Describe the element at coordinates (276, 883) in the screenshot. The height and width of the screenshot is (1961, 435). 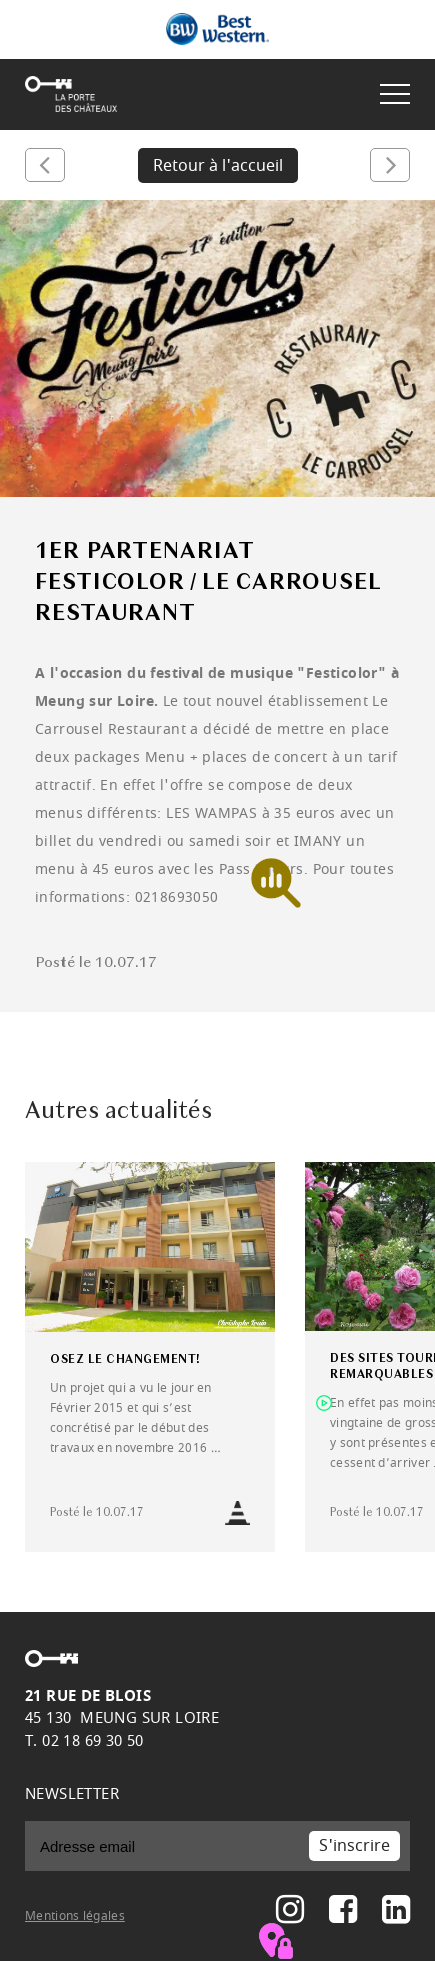
I see `analyze data or view analytics` at that location.